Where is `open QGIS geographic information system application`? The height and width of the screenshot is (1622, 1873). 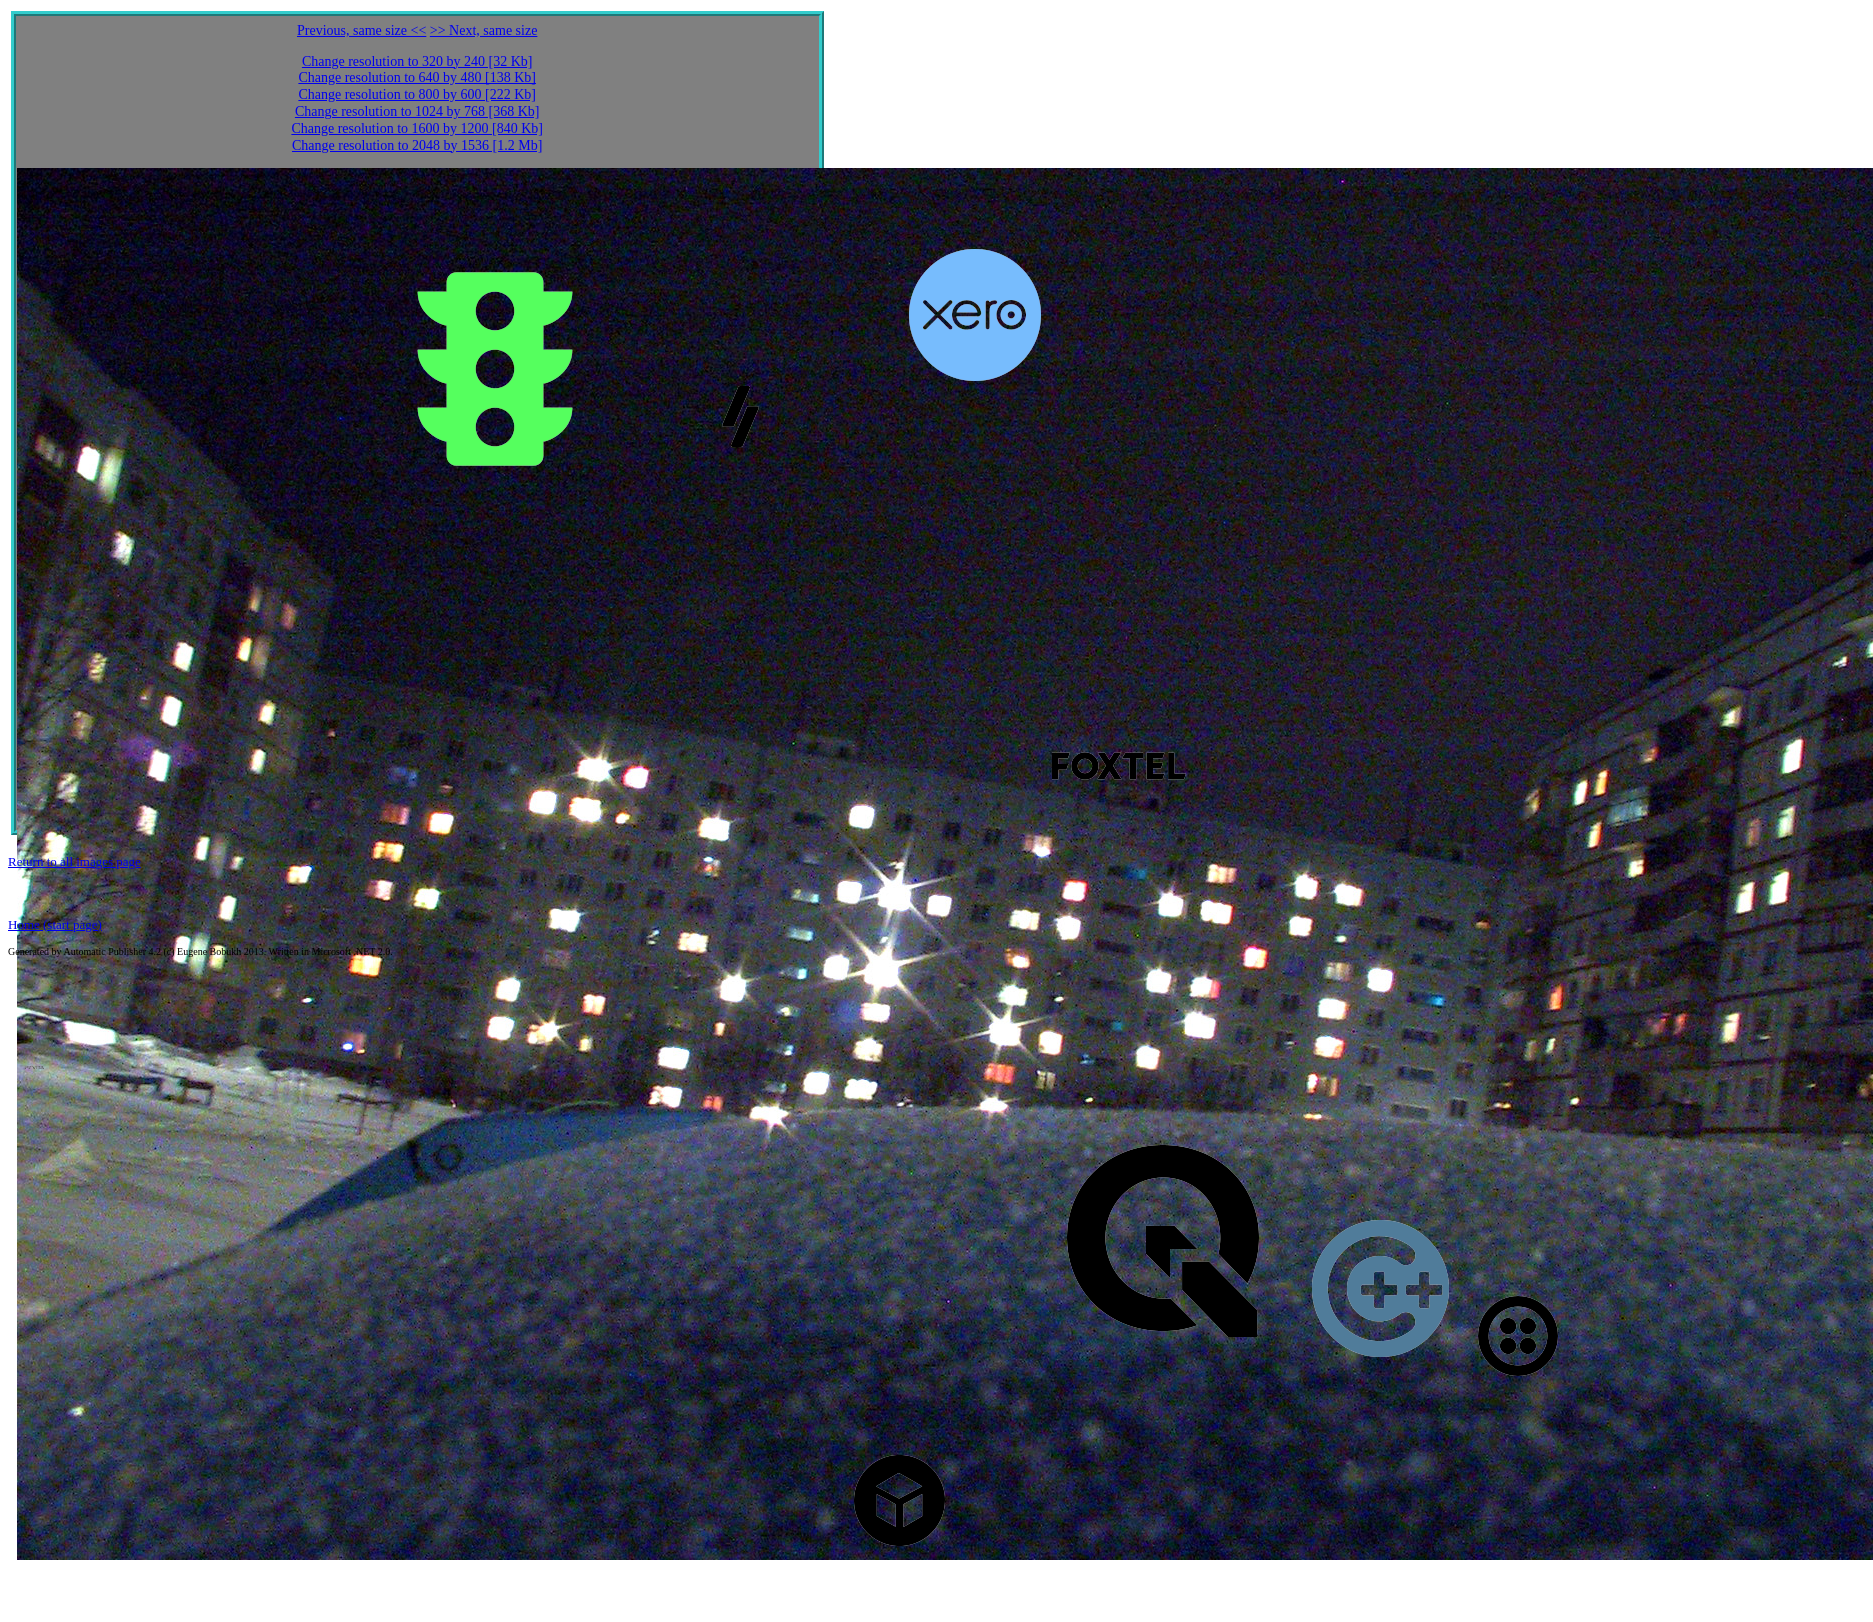
open QGIS geographic information system application is located at coordinates (1163, 1241).